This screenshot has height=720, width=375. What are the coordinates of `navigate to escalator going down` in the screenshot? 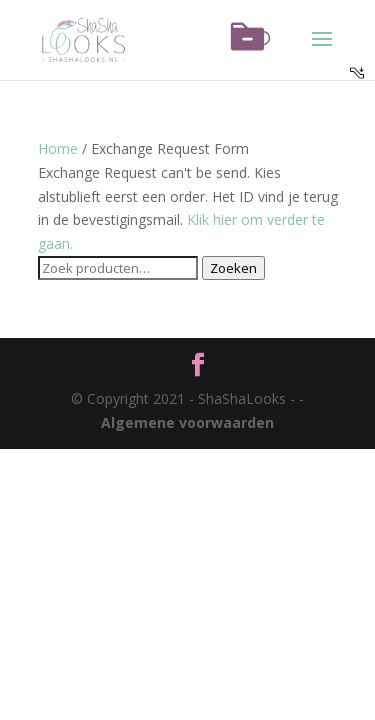 It's located at (357, 73).